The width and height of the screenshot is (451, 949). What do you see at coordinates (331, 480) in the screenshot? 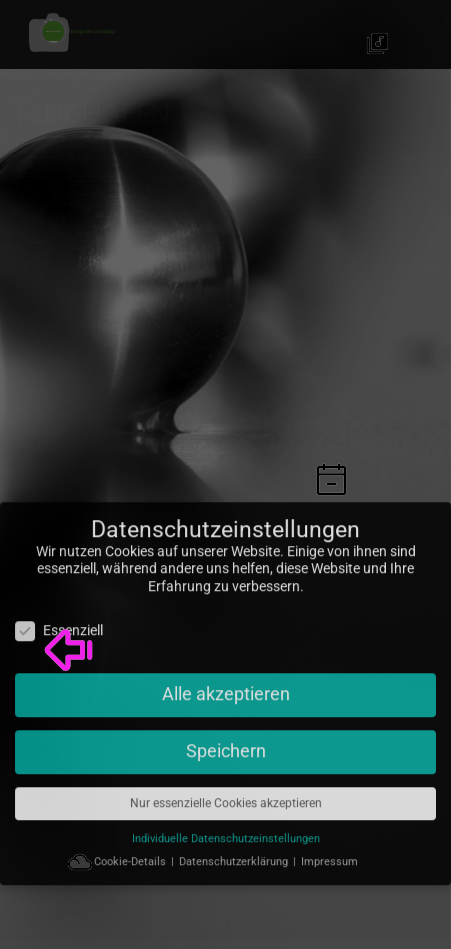
I see `remove an event from calendar` at bounding box center [331, 480].